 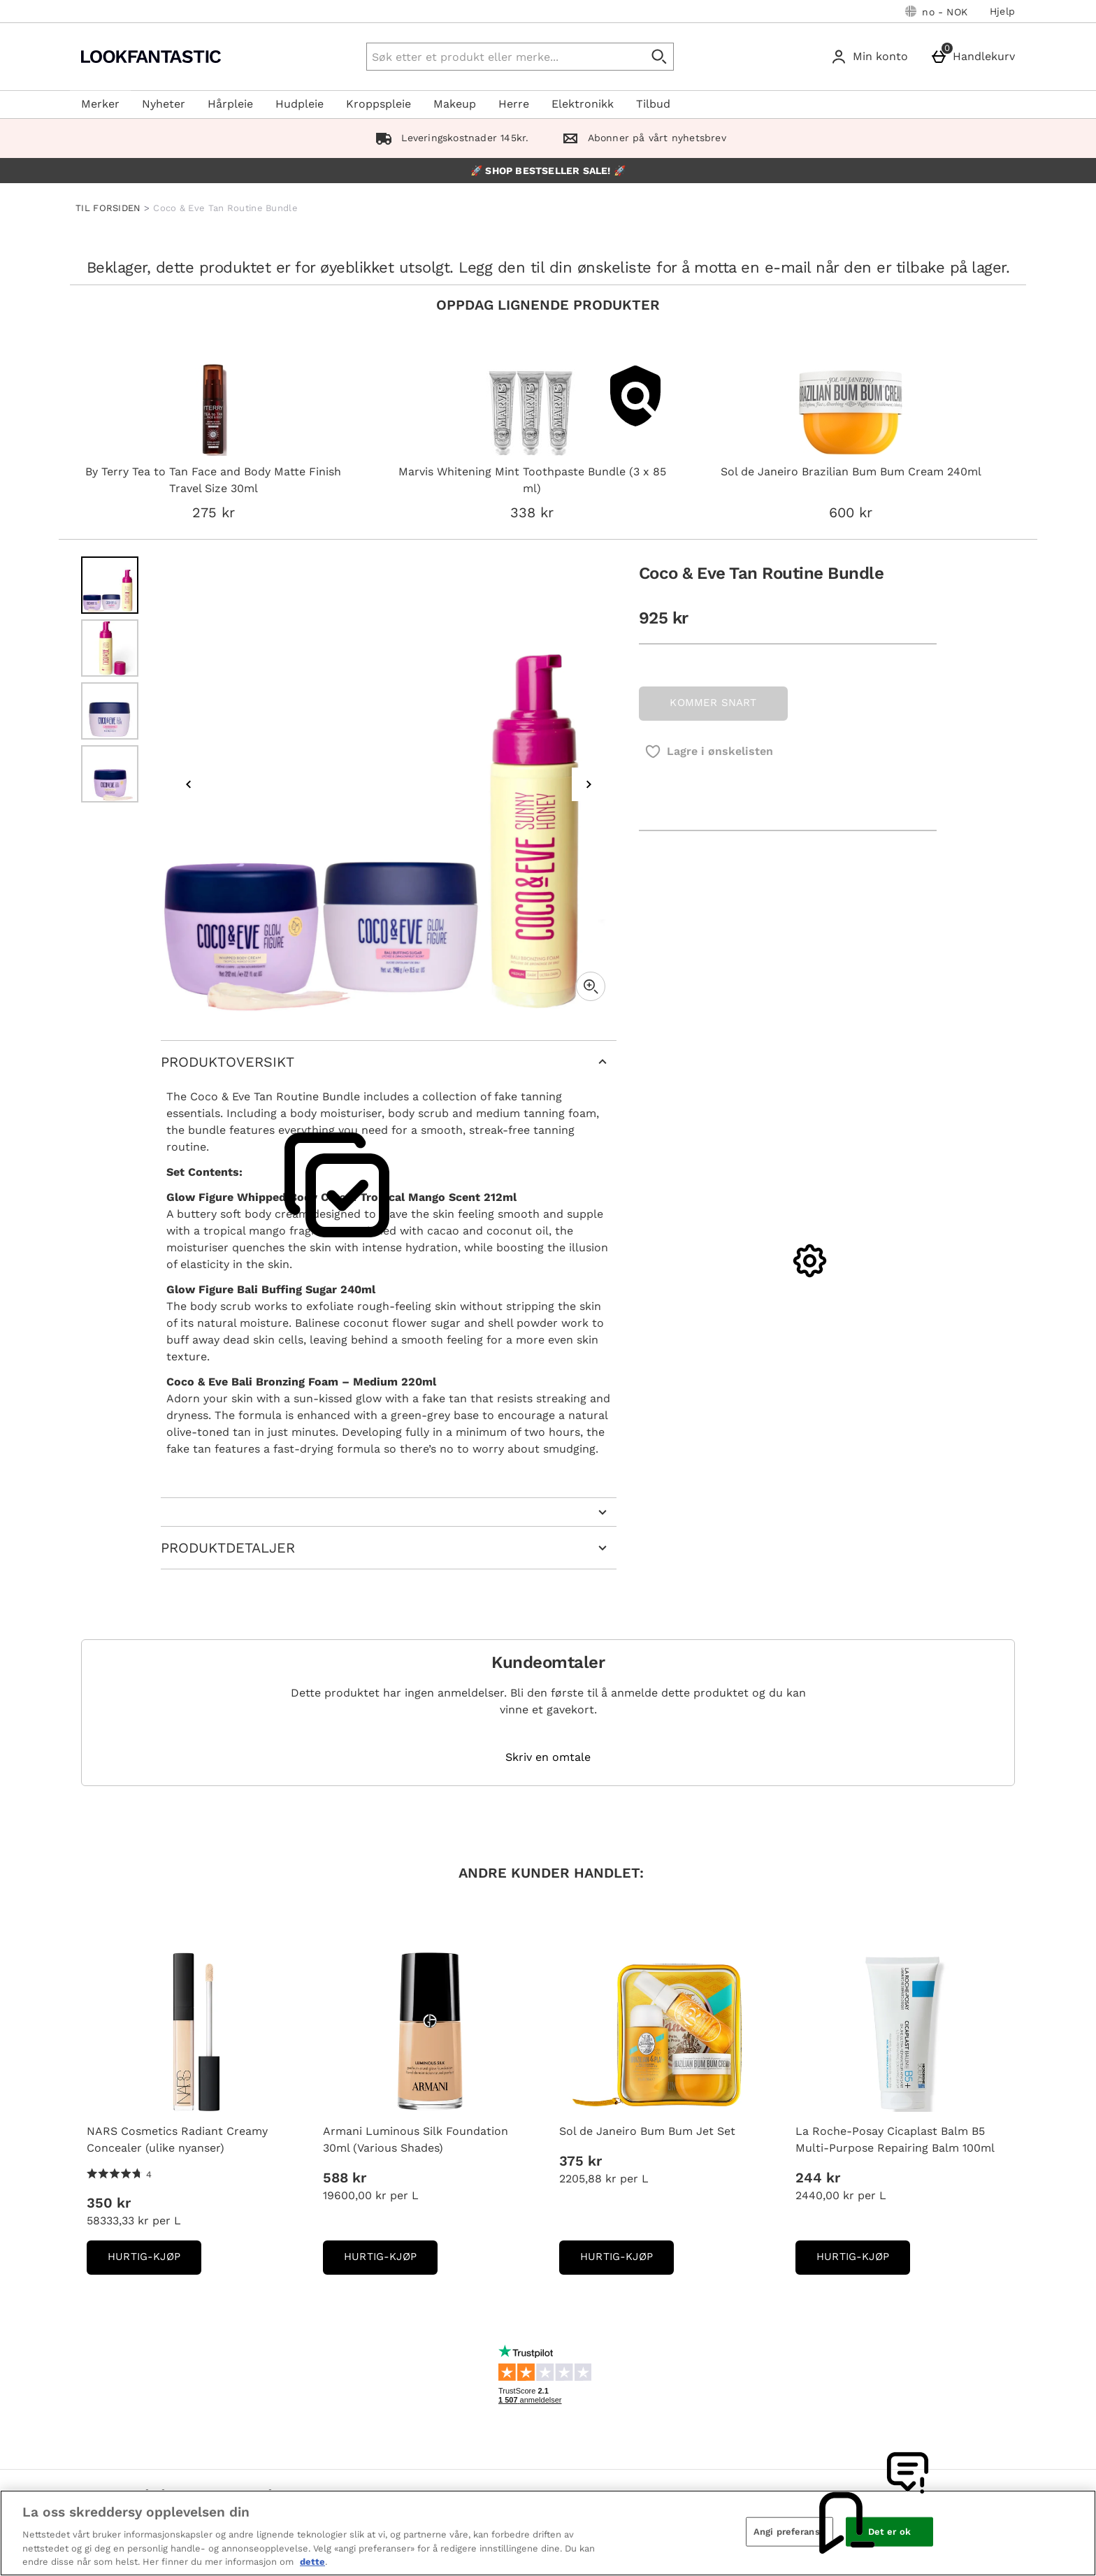 What do you see at coordinates (841, 2523) in the screenshot?
I see `remove item from bookmarks` at bounding box center [841, 2523].